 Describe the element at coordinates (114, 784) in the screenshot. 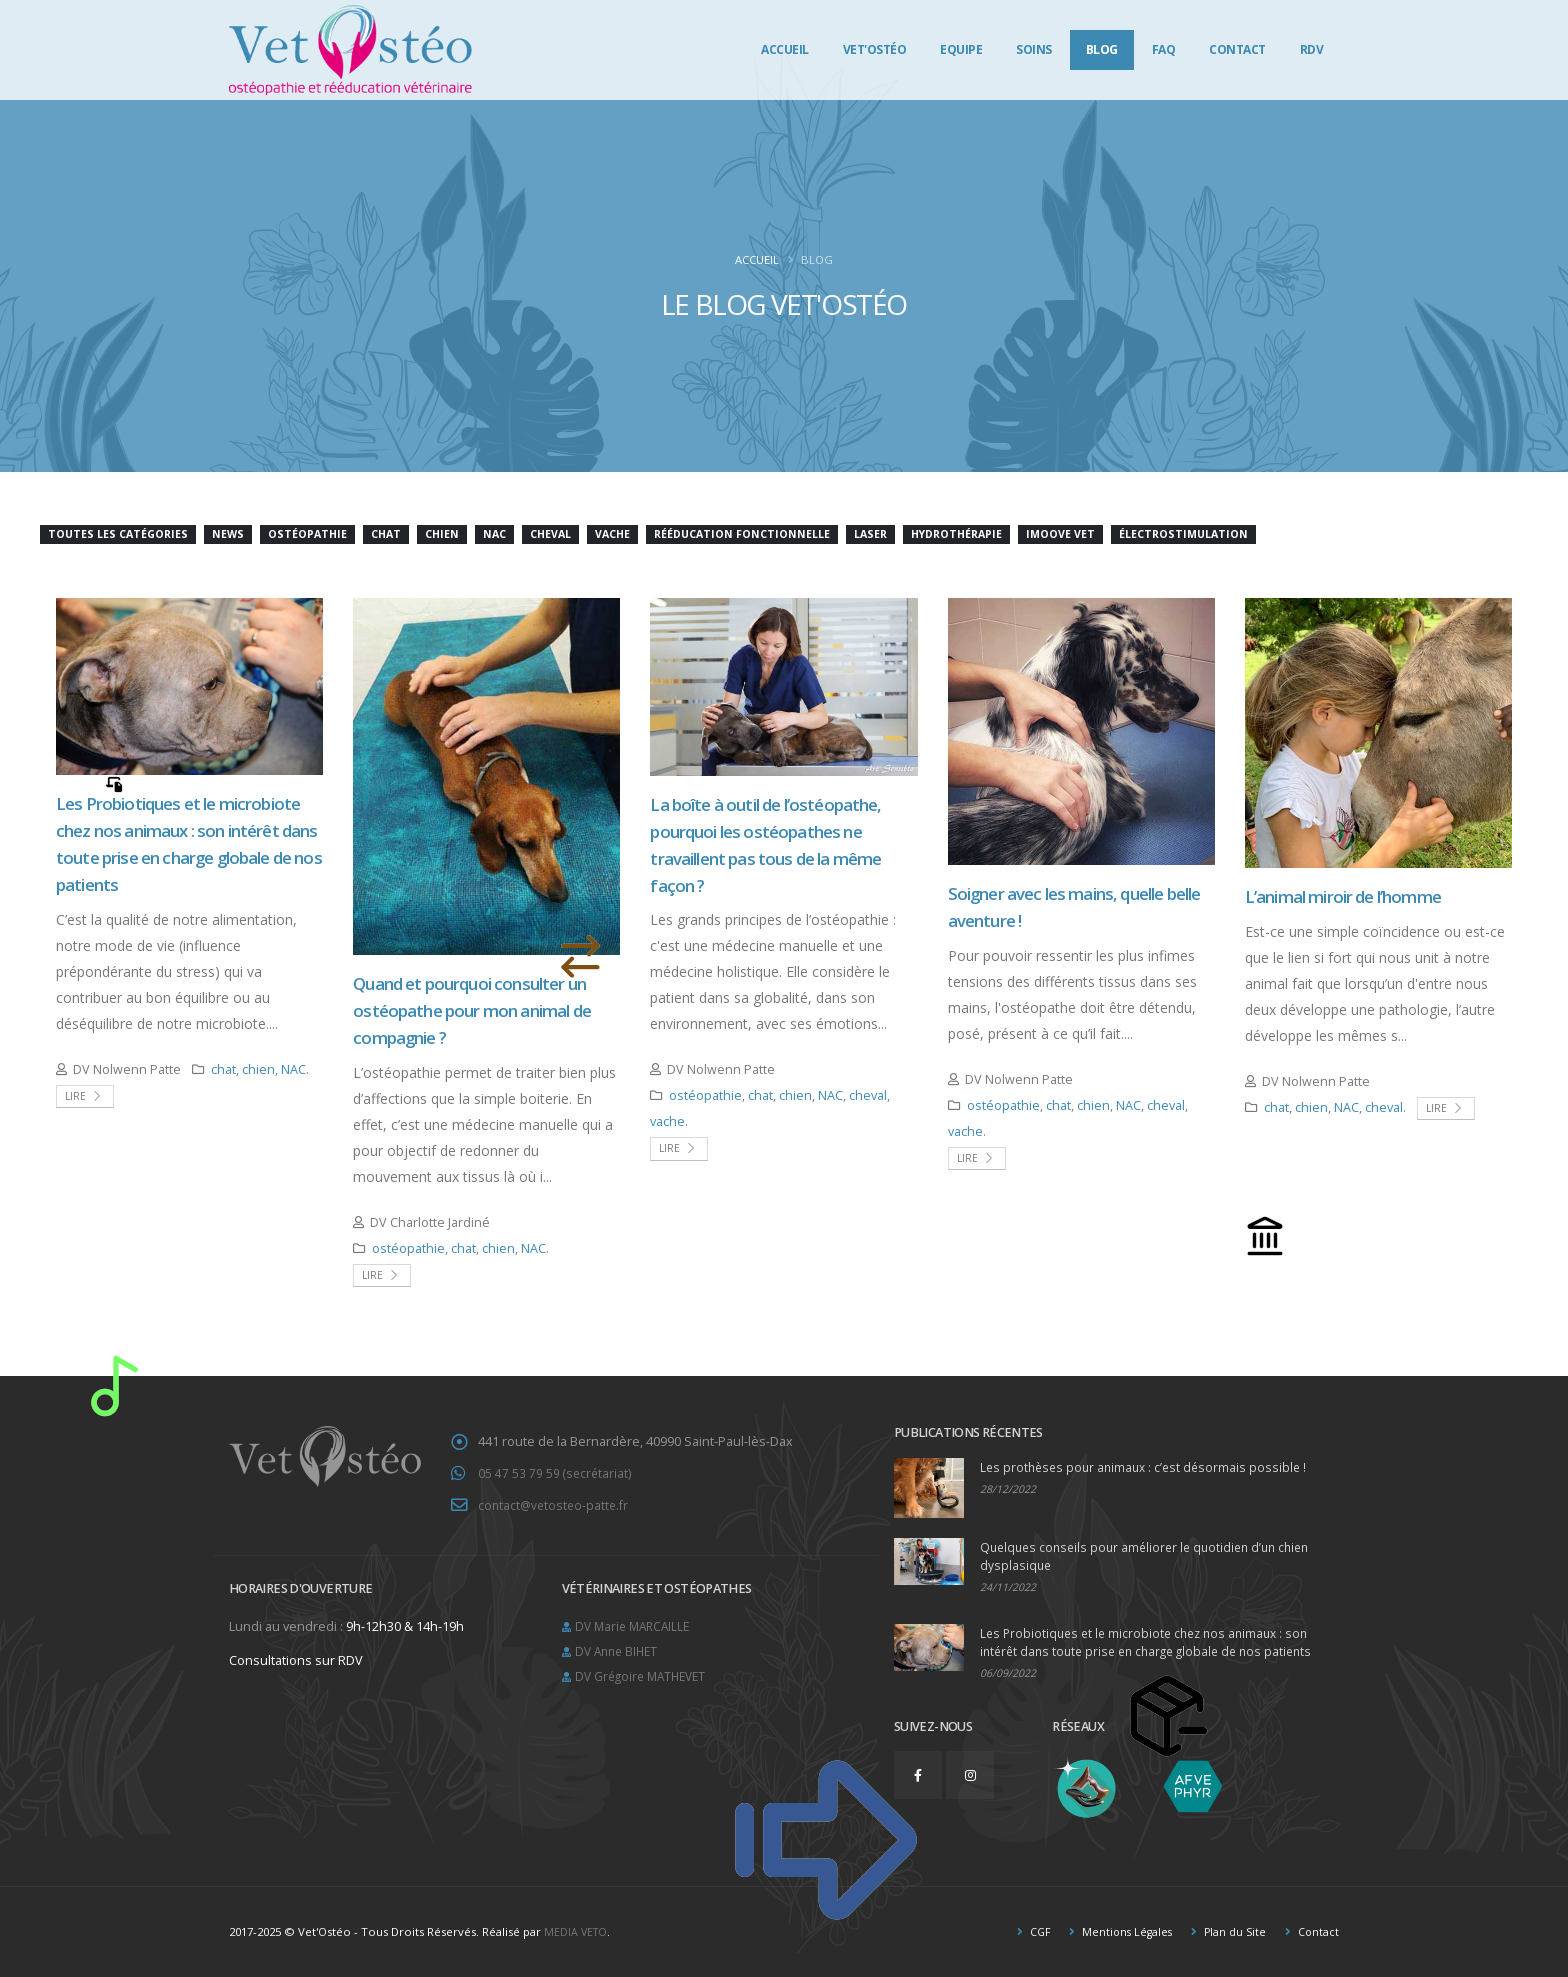

I see `access files on your computer` at that location.